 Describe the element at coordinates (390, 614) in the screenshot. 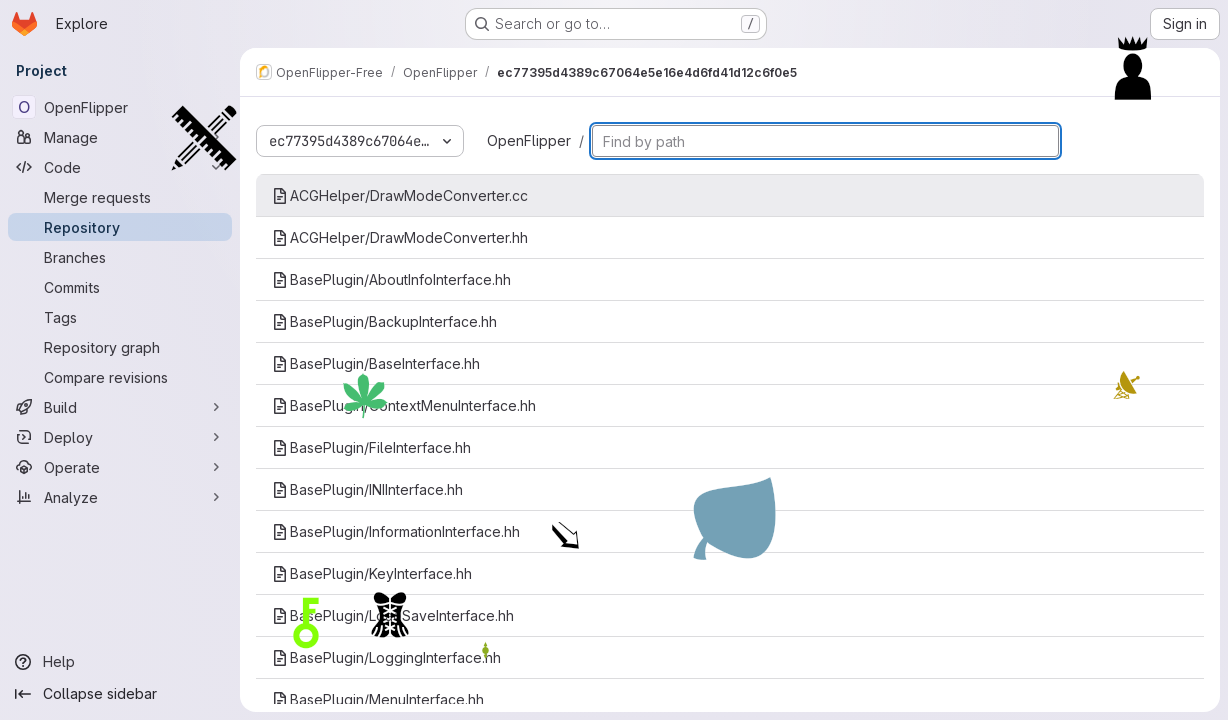

I see `select corset clothing item in game inventory` at that location.